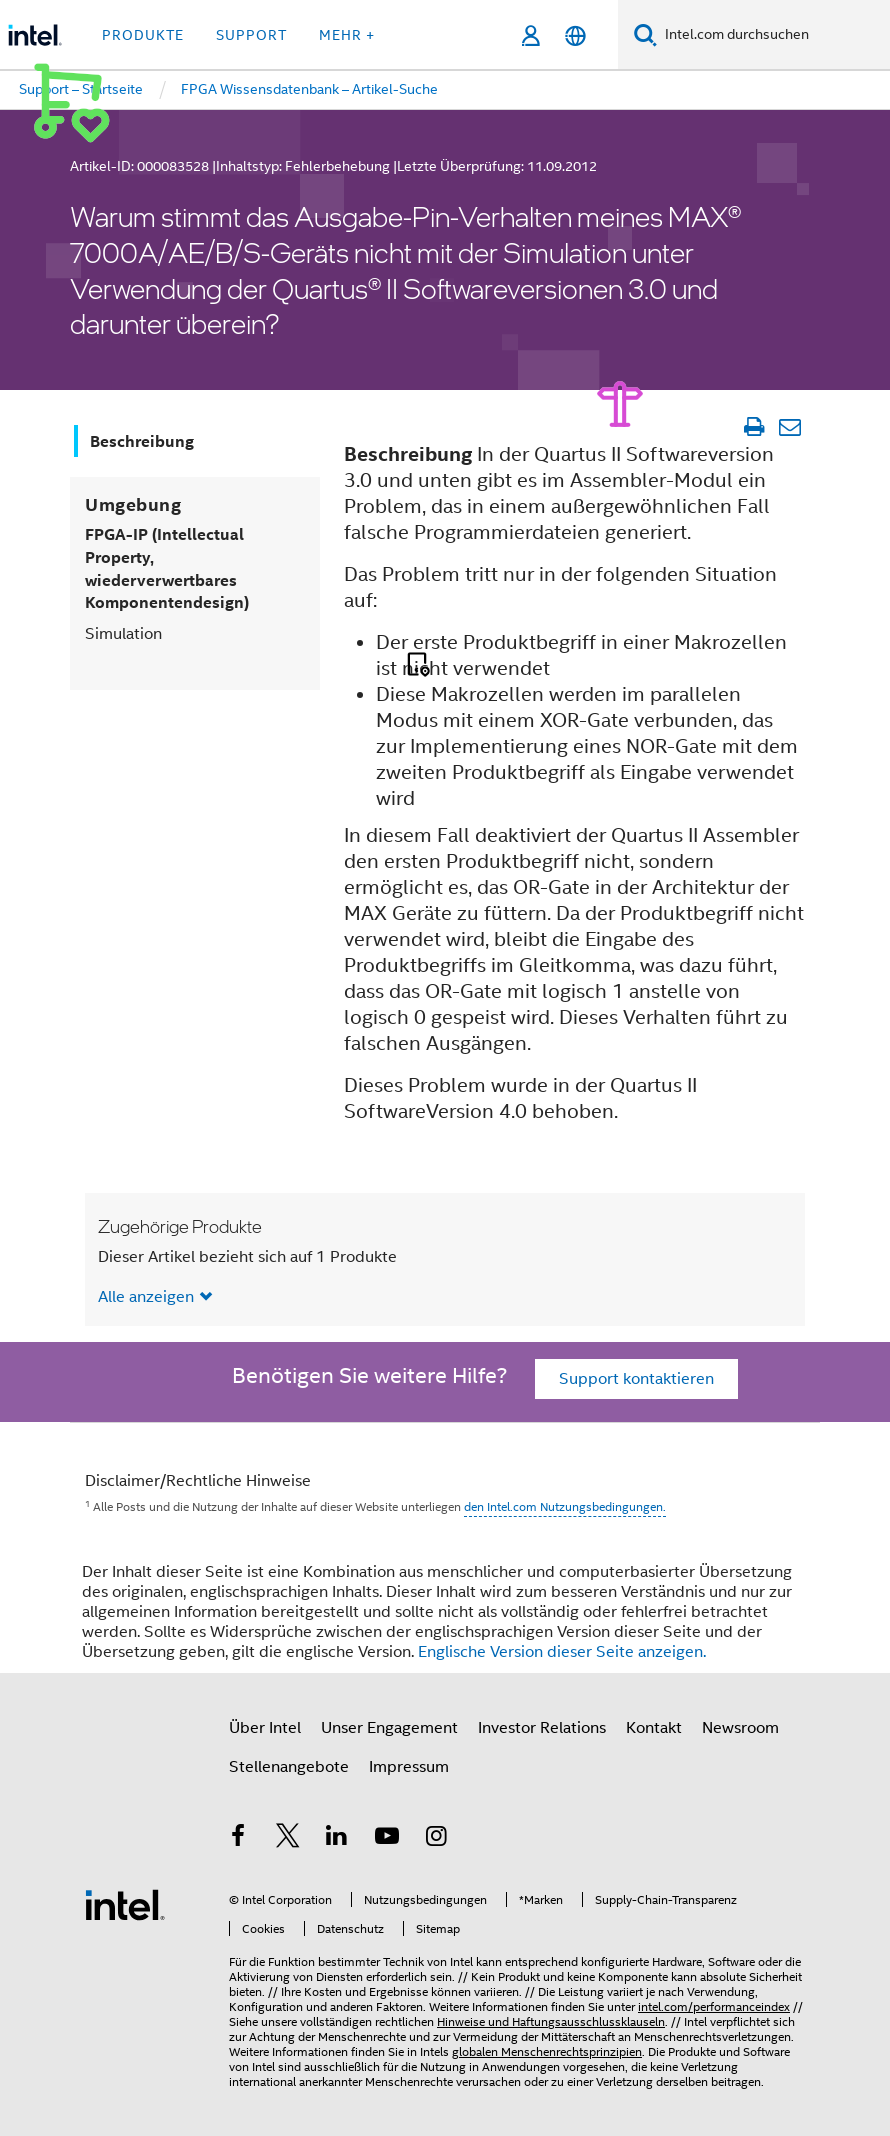 The width and height of the screenshot is (890, 2136). Describe the element at coordinates (620, 404) in the screenshot. I see `access navigation or directions` at that location.